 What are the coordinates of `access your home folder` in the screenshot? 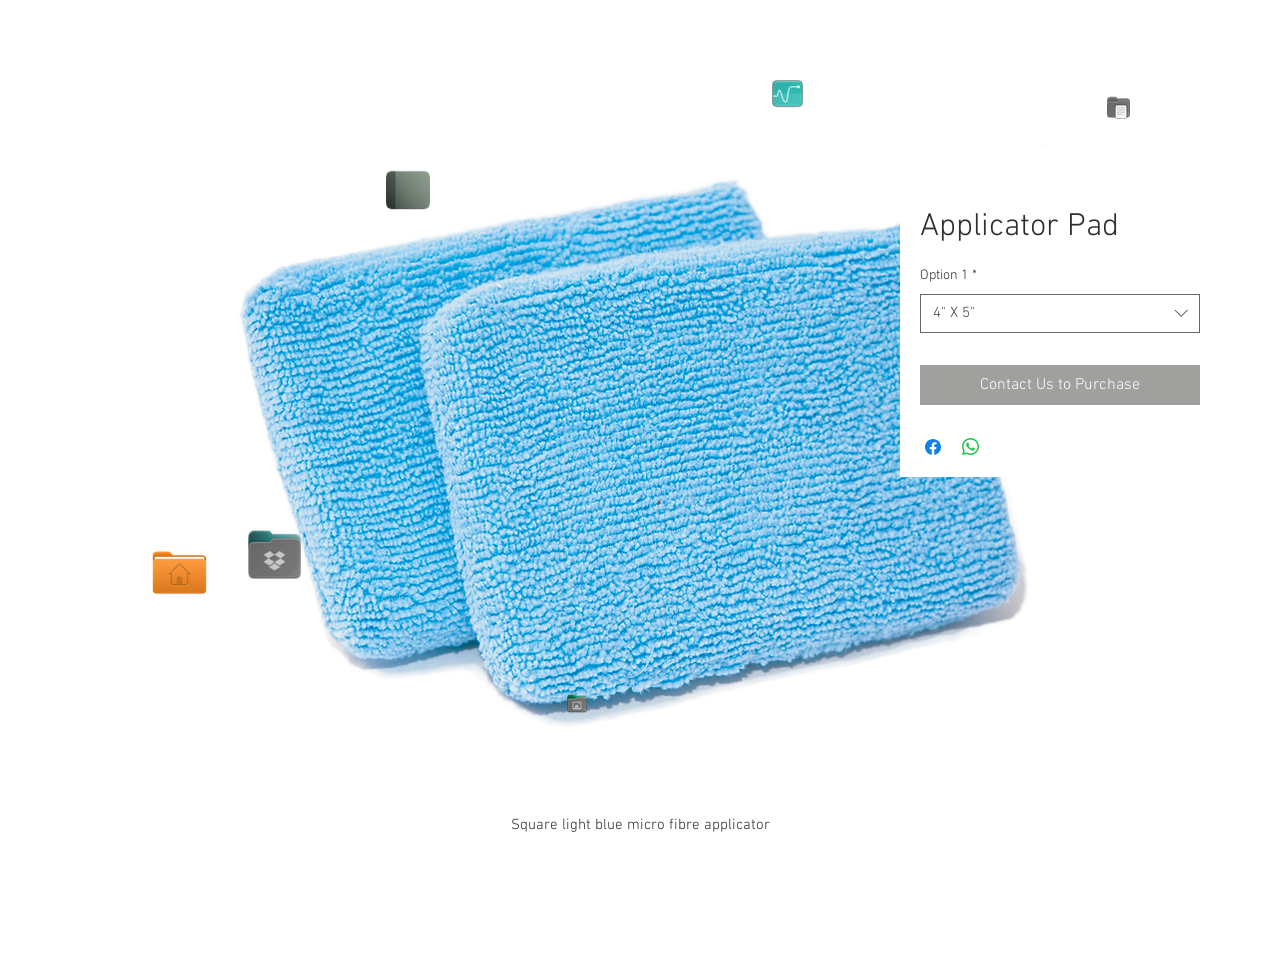 It's located at (179, 572).